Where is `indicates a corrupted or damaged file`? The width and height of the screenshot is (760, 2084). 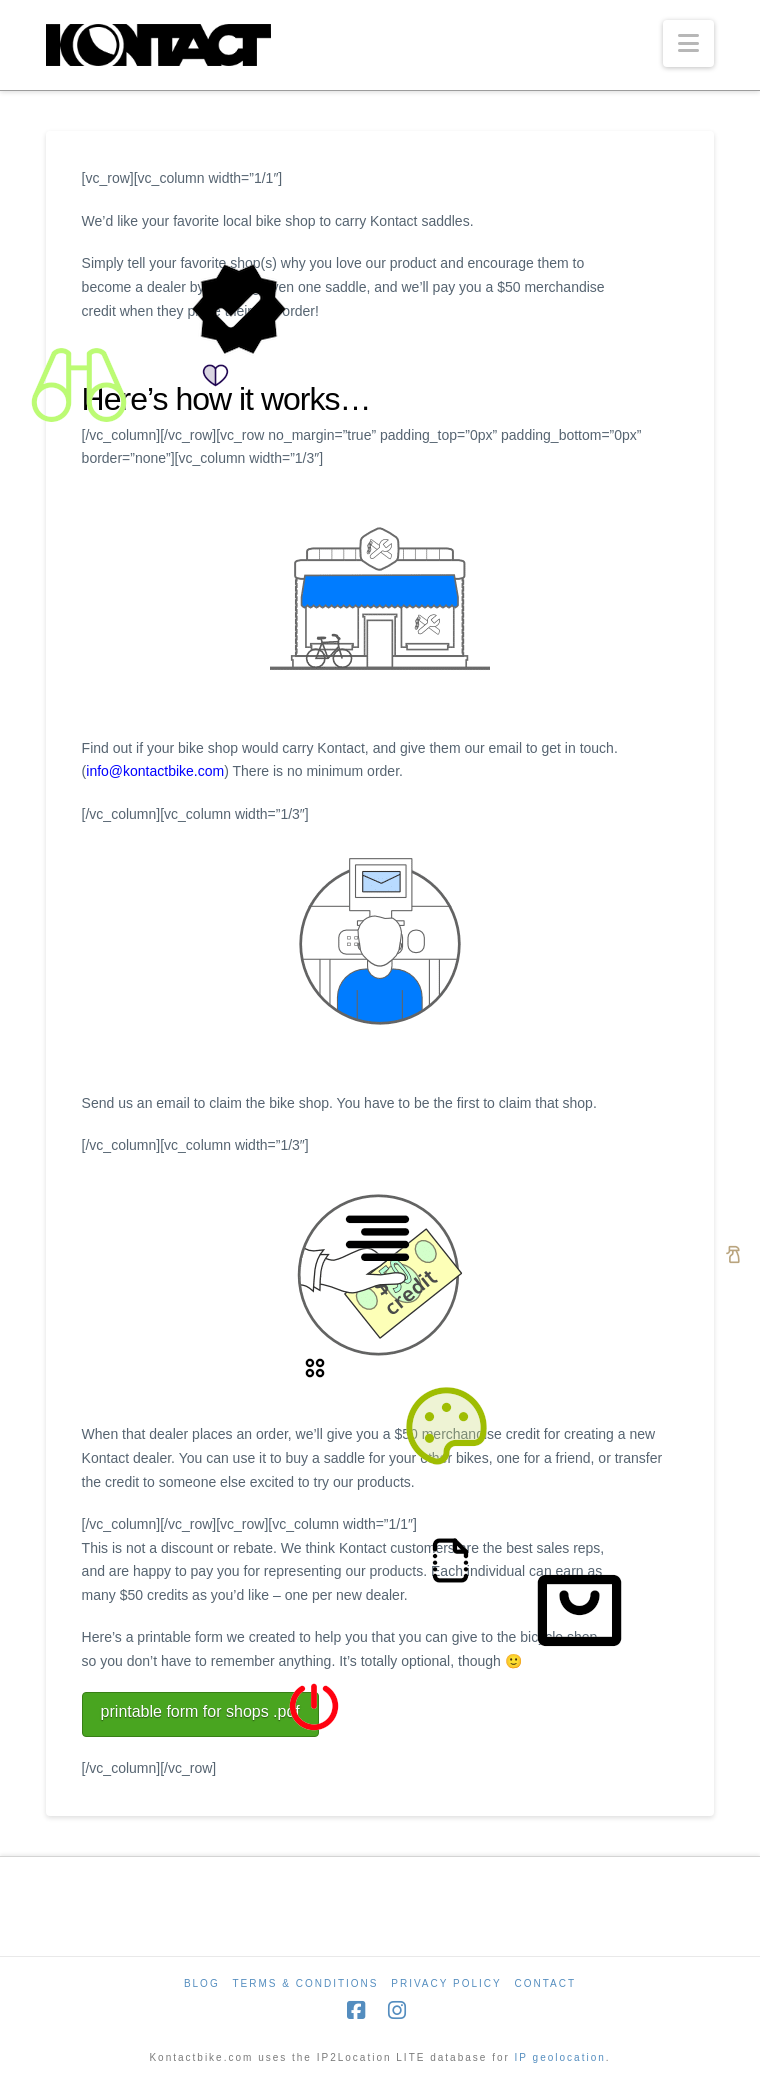
indicates a corrupted or damaged file is located at coordinates (450, 1560).